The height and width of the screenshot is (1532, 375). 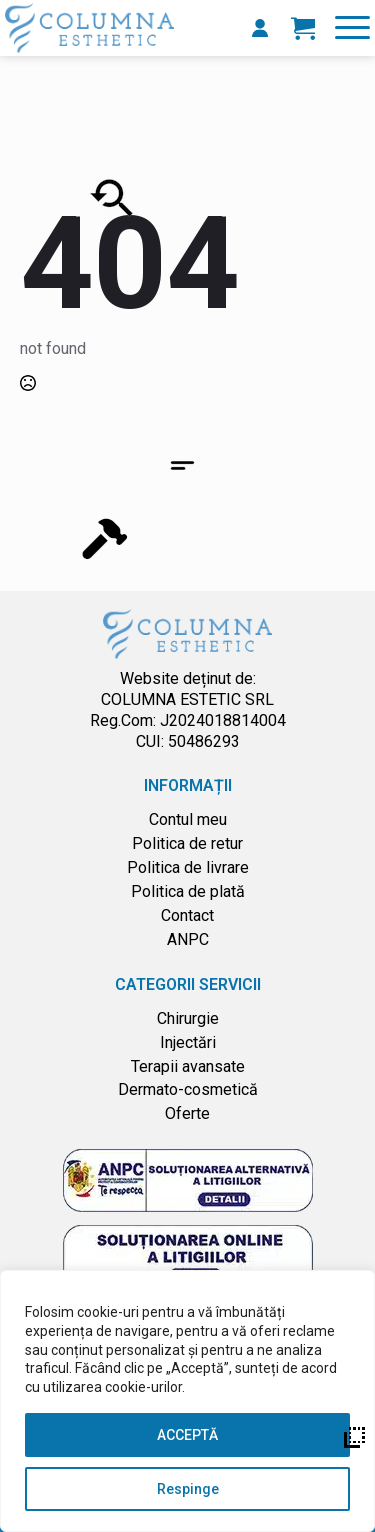 I want to click on indicates a short text input field, so click(x=182, y=465).